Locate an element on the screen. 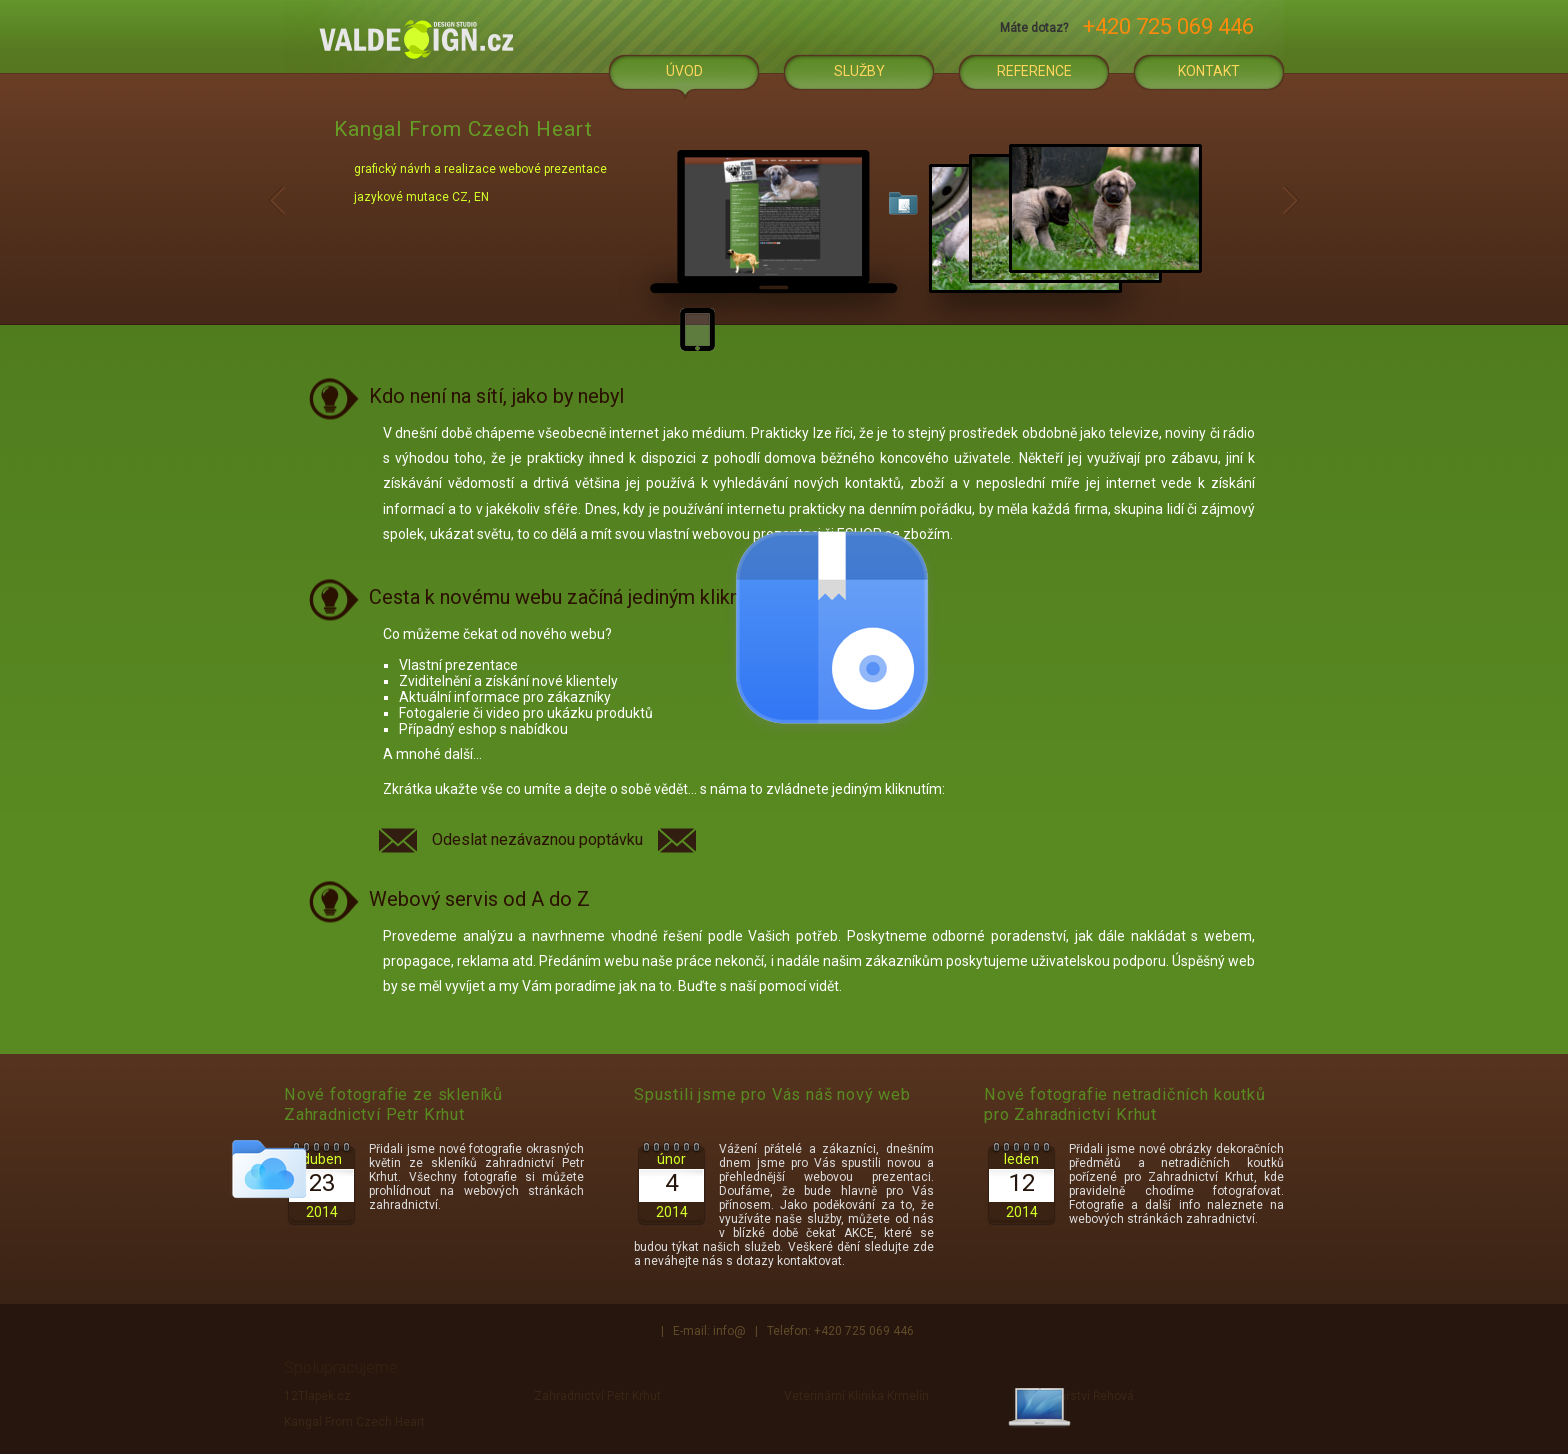  open lumion project files folder is located at coordinates (903, 204).